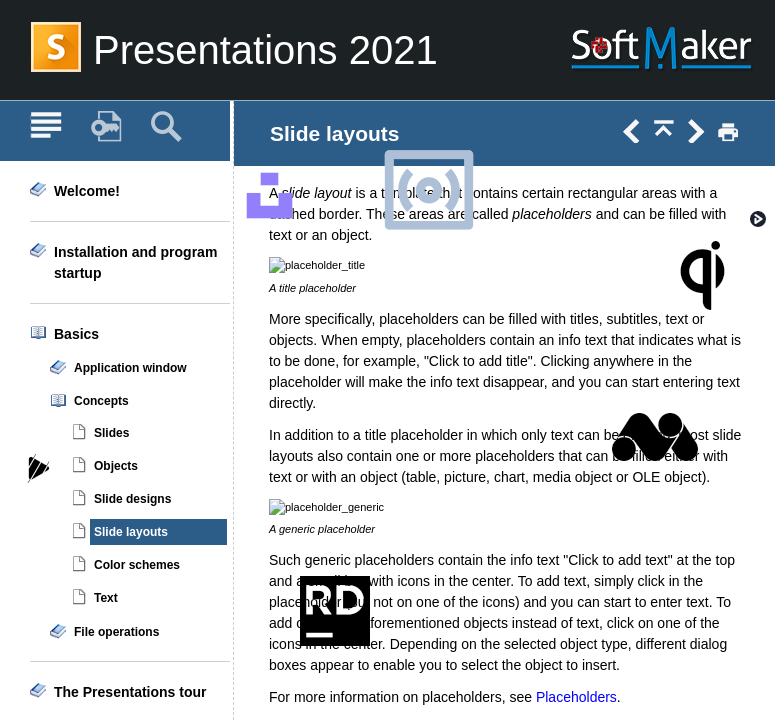  I want to click on open matomo analytics dashboard, so click(655, 437).